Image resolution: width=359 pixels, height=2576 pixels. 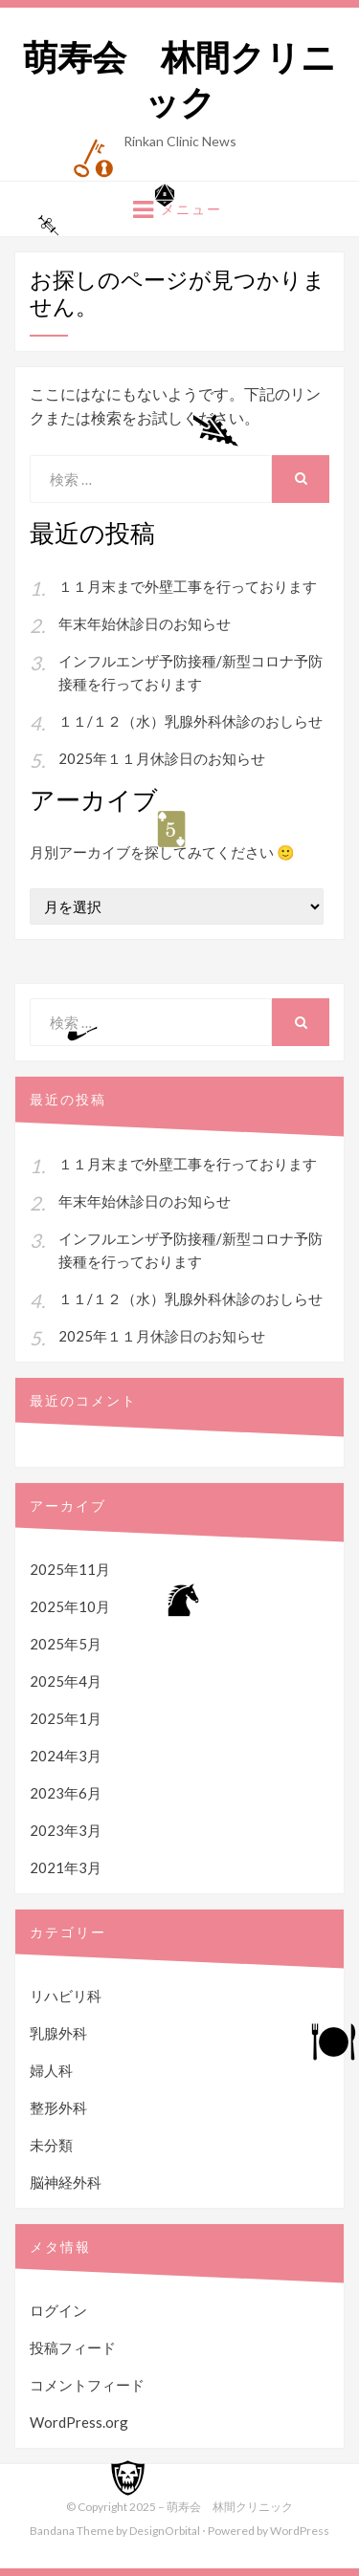 What do you see at coordinates (184, 1600) in the screenshot?
I see `select the knight piece in a chess game` at bounding box center [184, 1600].